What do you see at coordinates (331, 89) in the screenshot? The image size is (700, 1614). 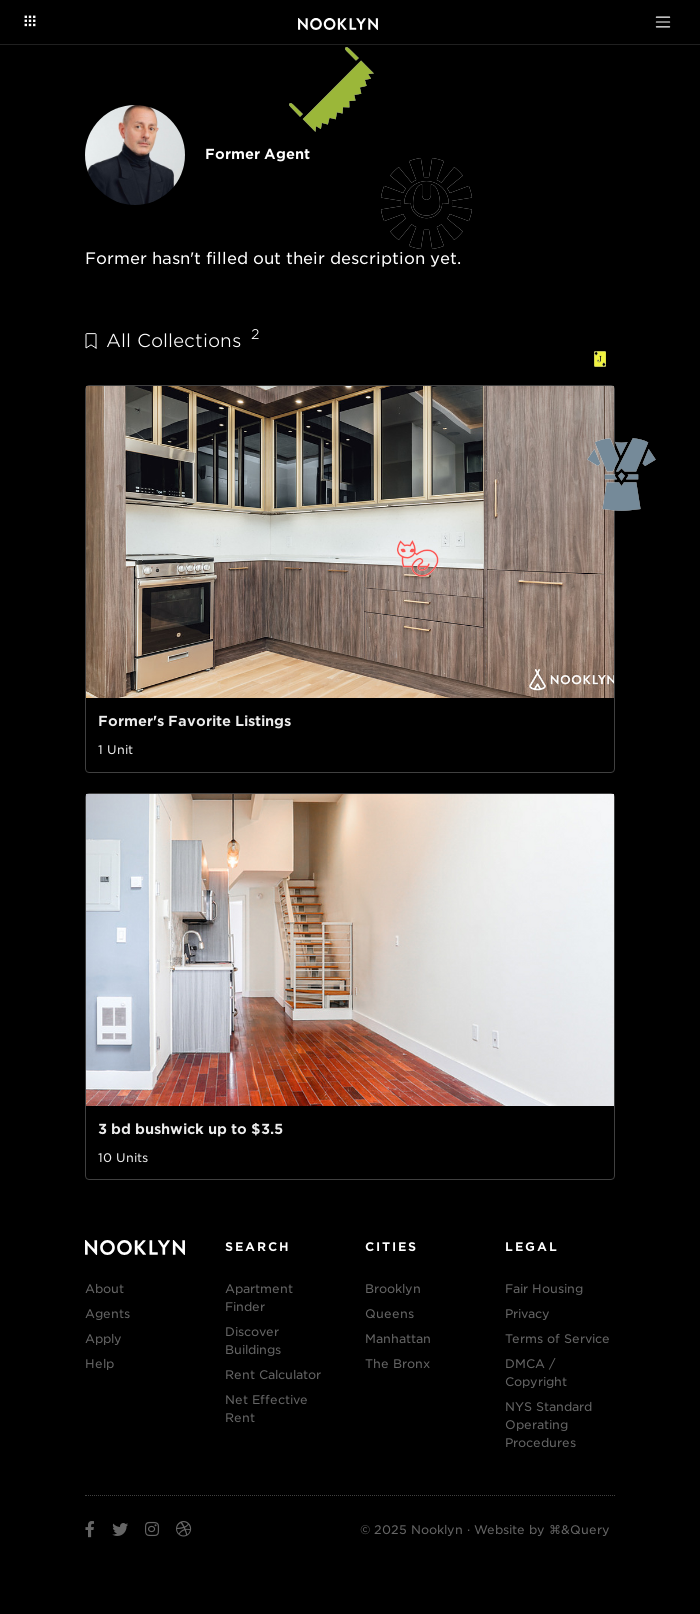 I see `access woodworking or crafting tools` at bounding box center [331, 89].